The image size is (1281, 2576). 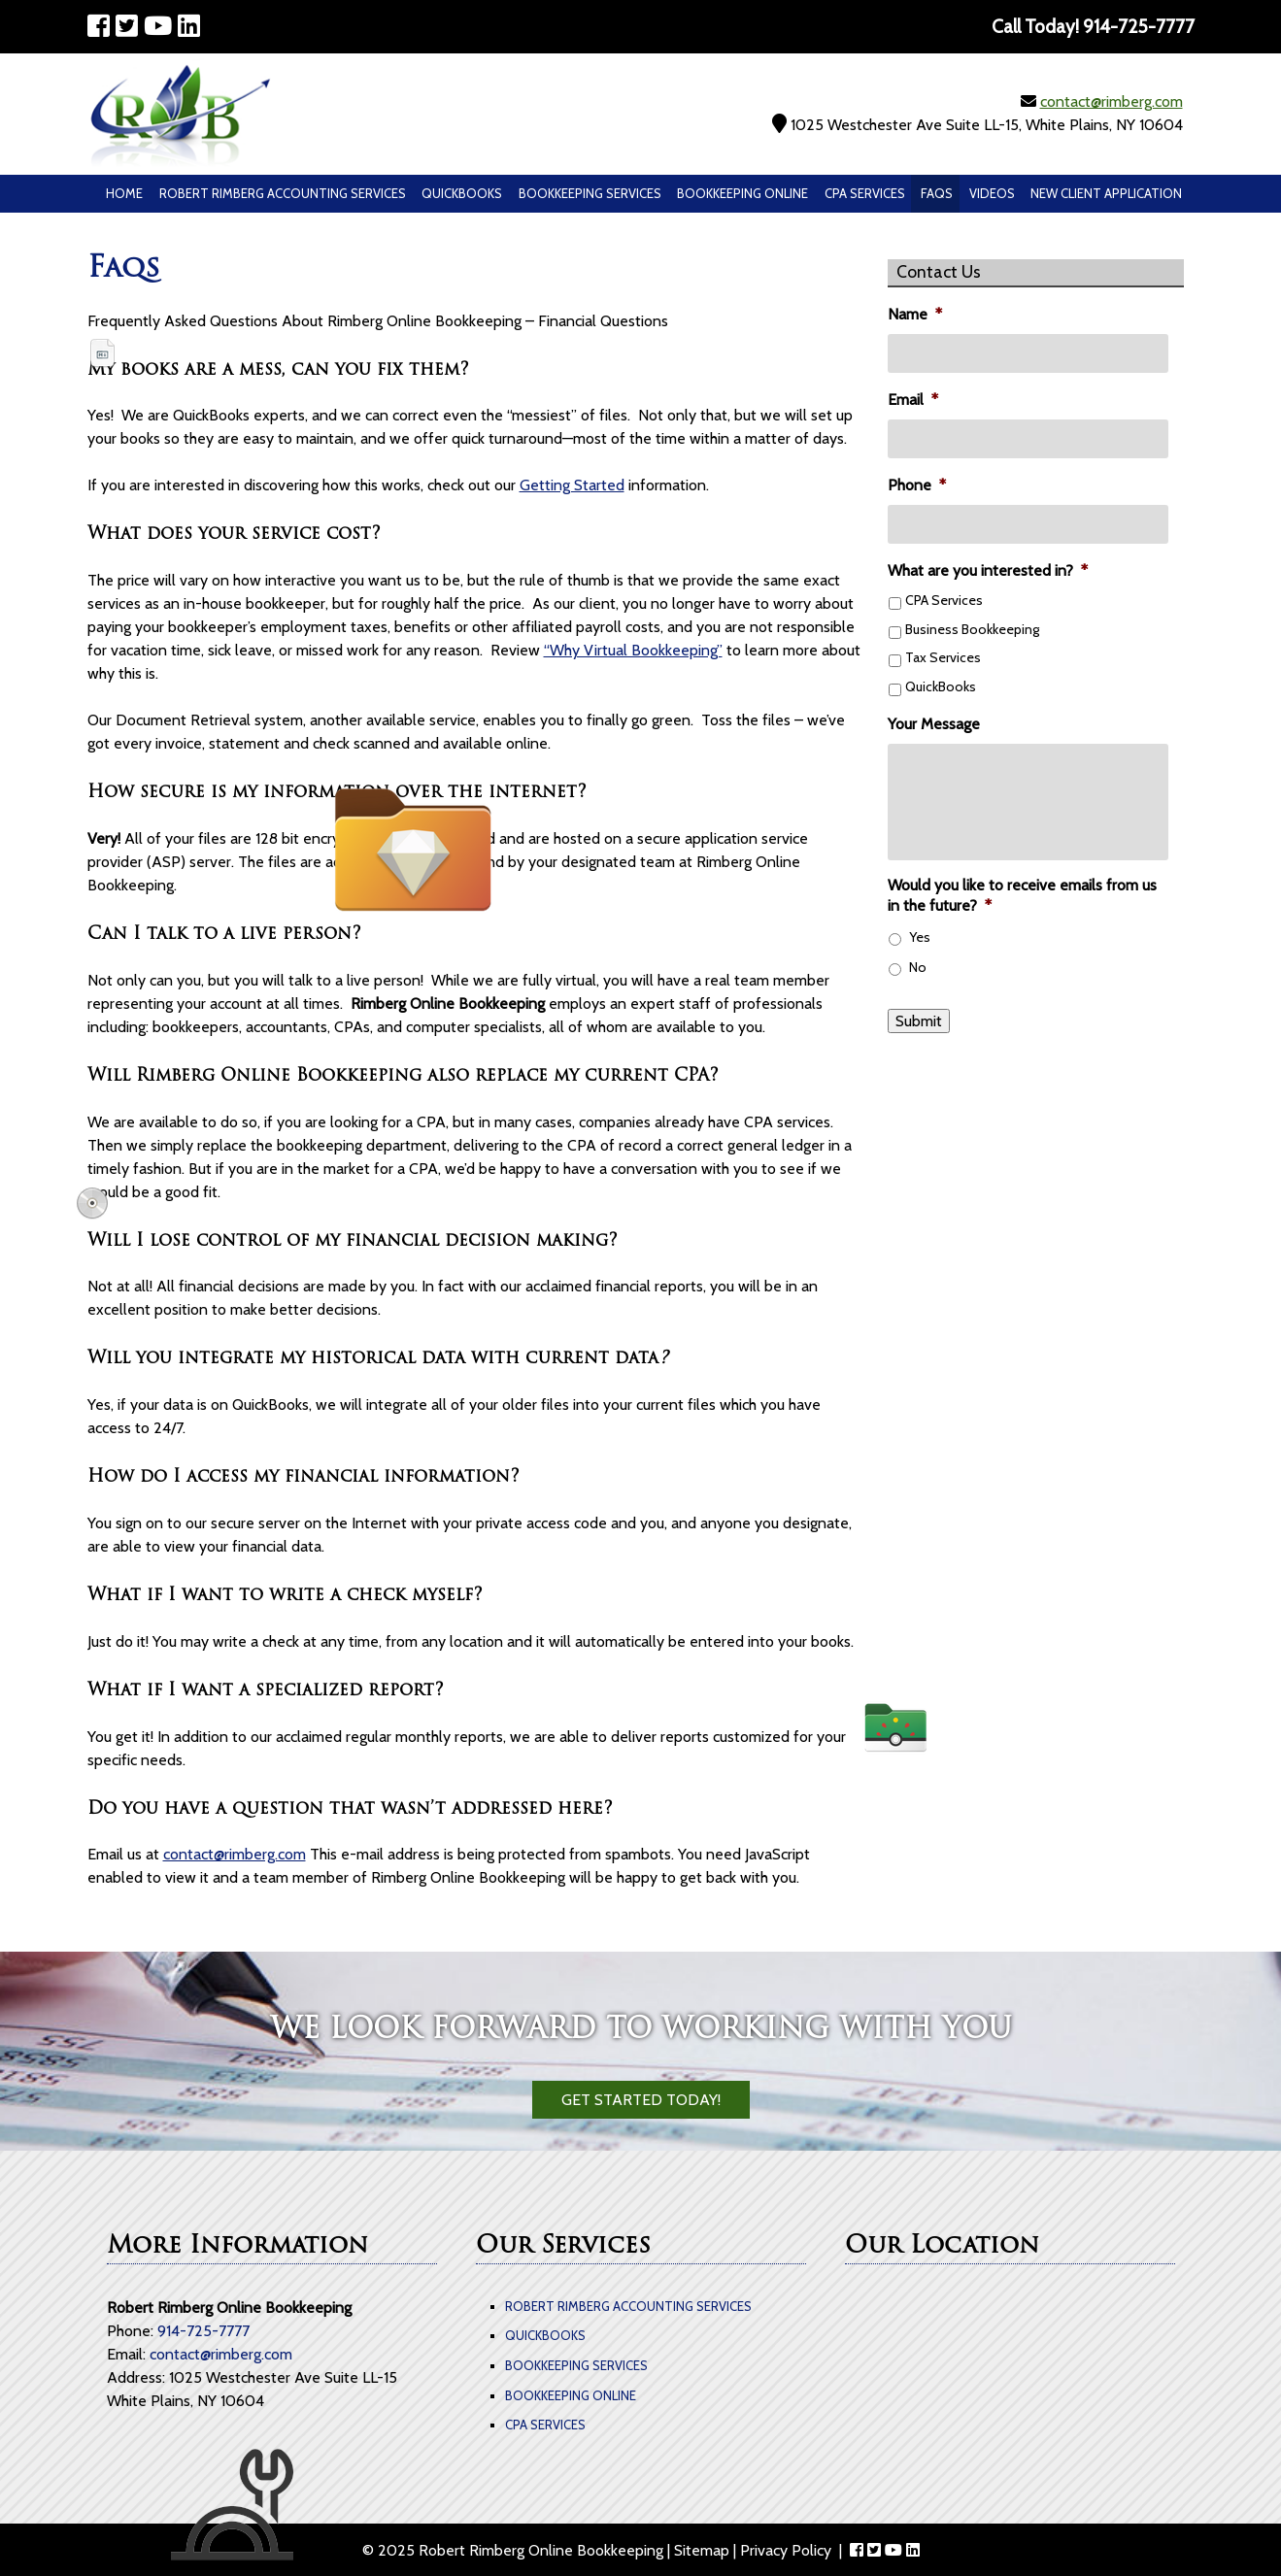 What do you see at coordinates (412, 853) in the screenshot?
I see `open sketch app project files` at bounding box center [412, 853].